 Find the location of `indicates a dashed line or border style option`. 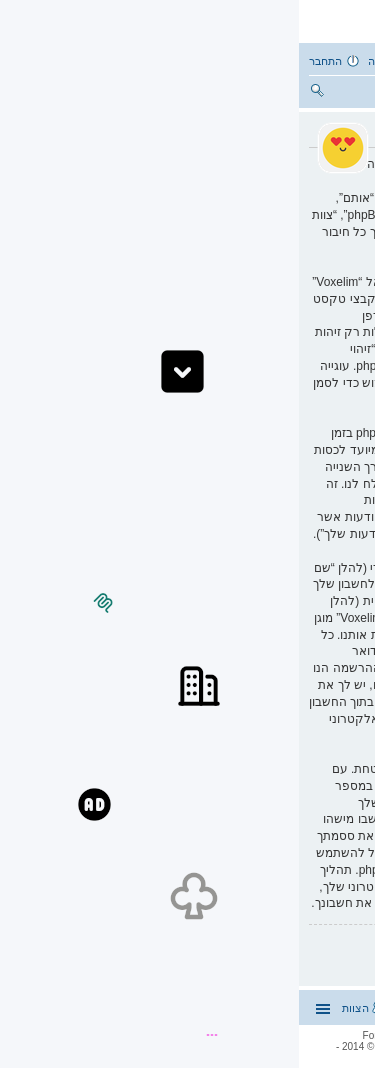

indicates a dashed line or border style option is located at coordinates (212, 1035).